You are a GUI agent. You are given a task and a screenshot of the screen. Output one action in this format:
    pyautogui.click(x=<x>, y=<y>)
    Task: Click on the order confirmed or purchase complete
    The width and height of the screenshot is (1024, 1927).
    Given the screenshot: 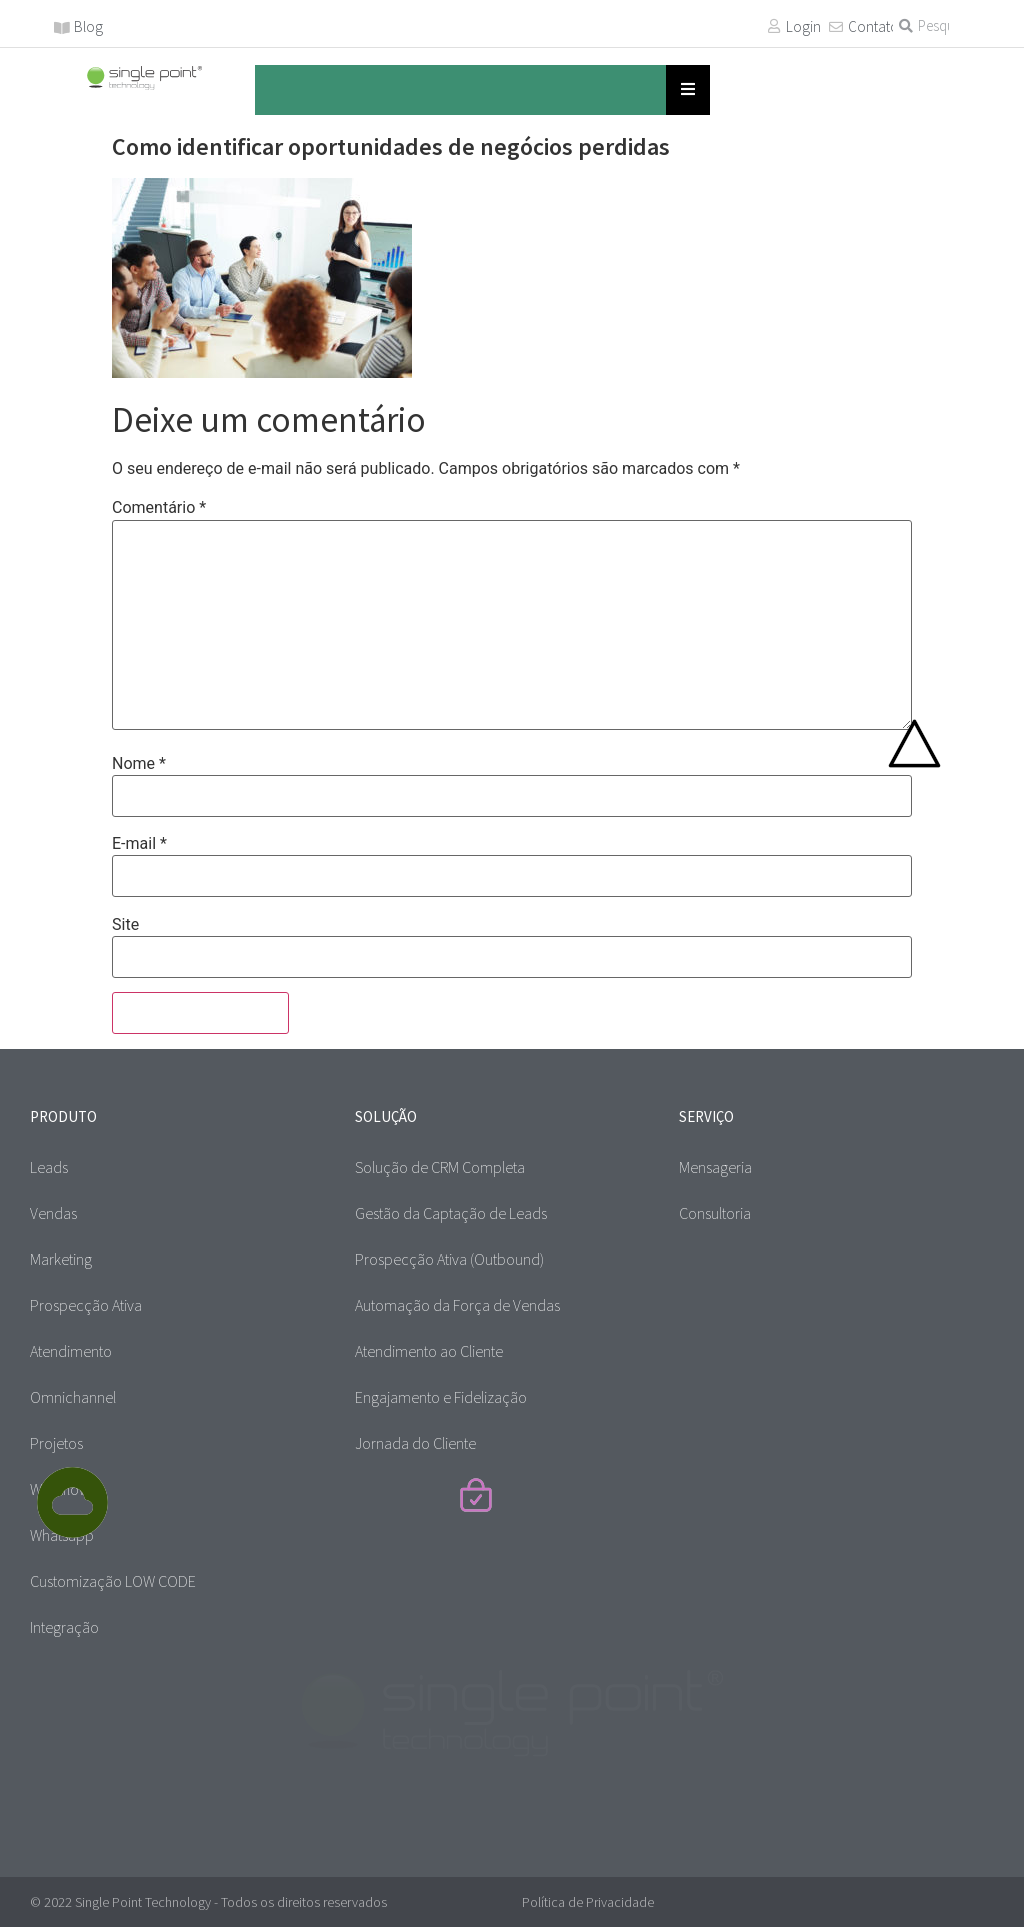 What is the action you would take?
    pyautogui.click(x=476, y=1495)
    